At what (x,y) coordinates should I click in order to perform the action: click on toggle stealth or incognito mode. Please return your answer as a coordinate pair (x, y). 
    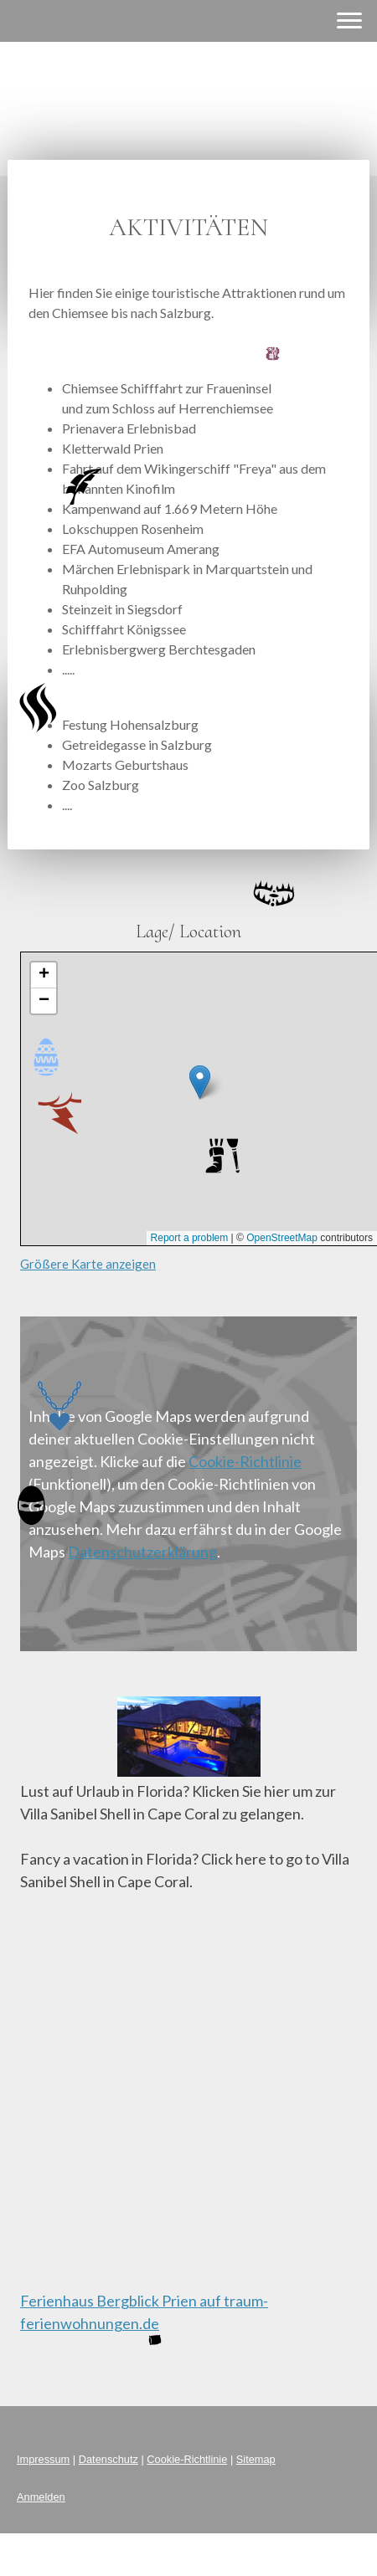
    Looking at the image, I should click on (31, 1505).